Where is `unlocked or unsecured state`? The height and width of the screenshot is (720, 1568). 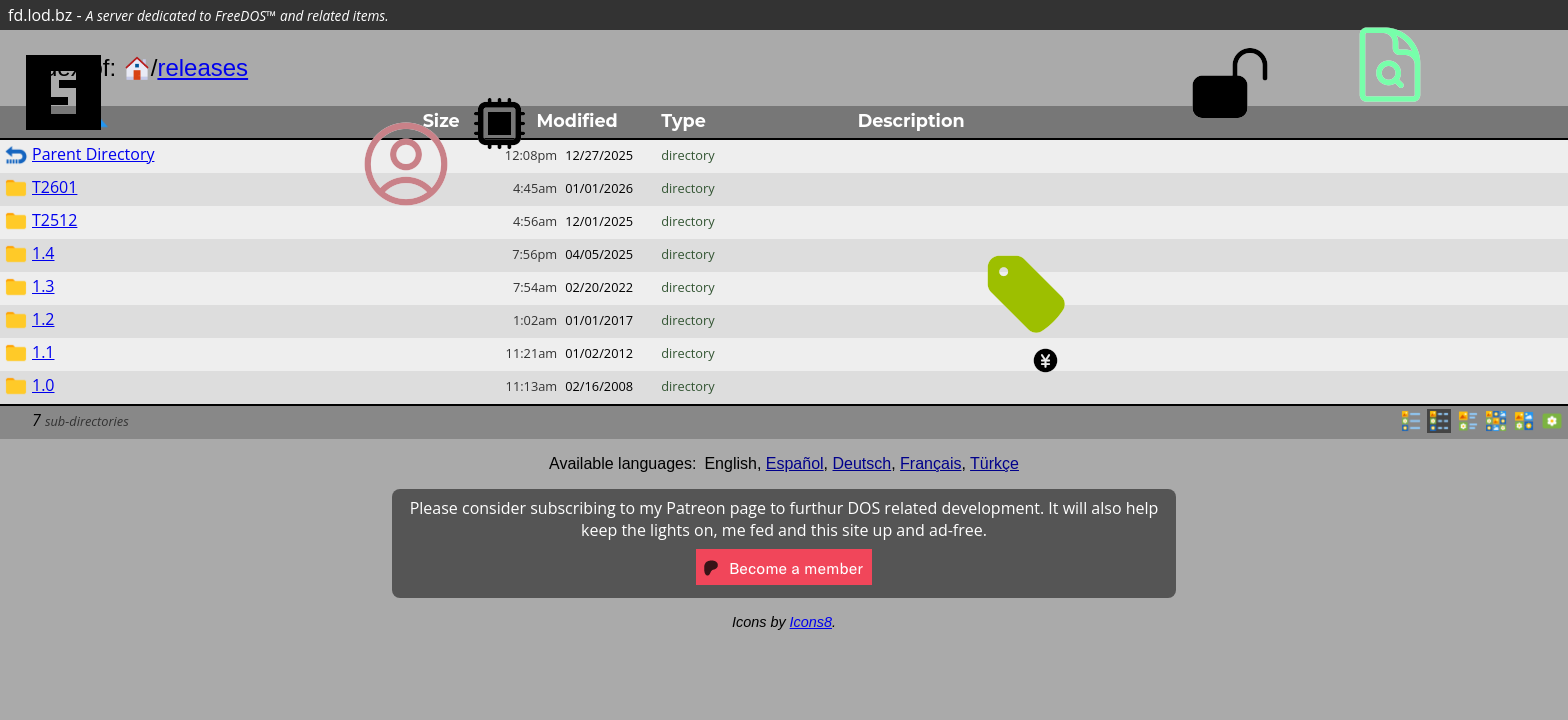
unlocked or unsecured state is located at coordinates (1230, 83).